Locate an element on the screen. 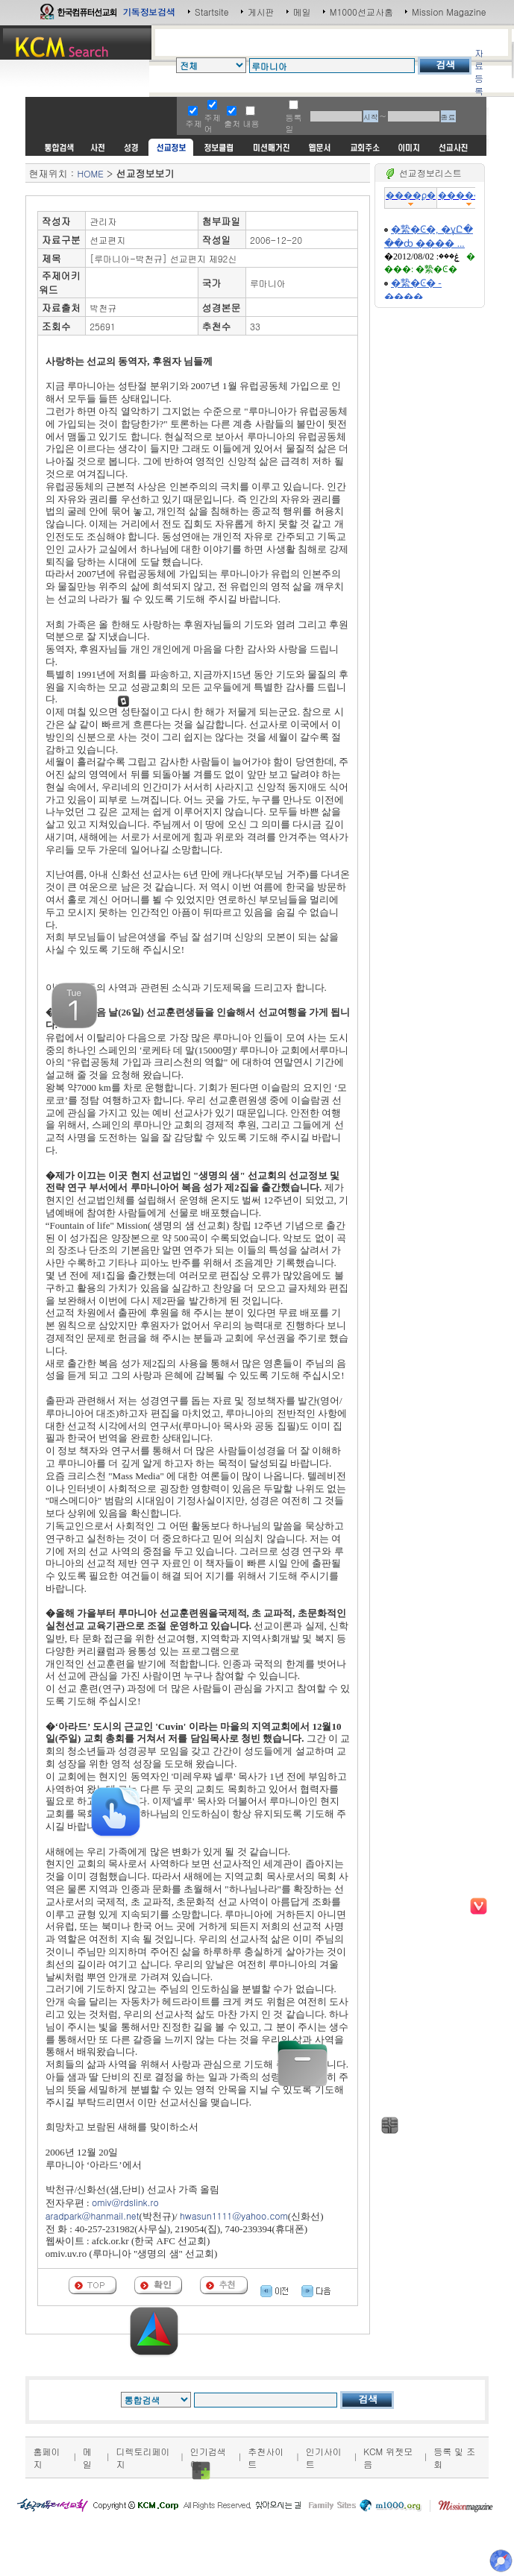 This screenshot has height=2576, width=514. open the file manager application is located at coordinates (302, 2063).